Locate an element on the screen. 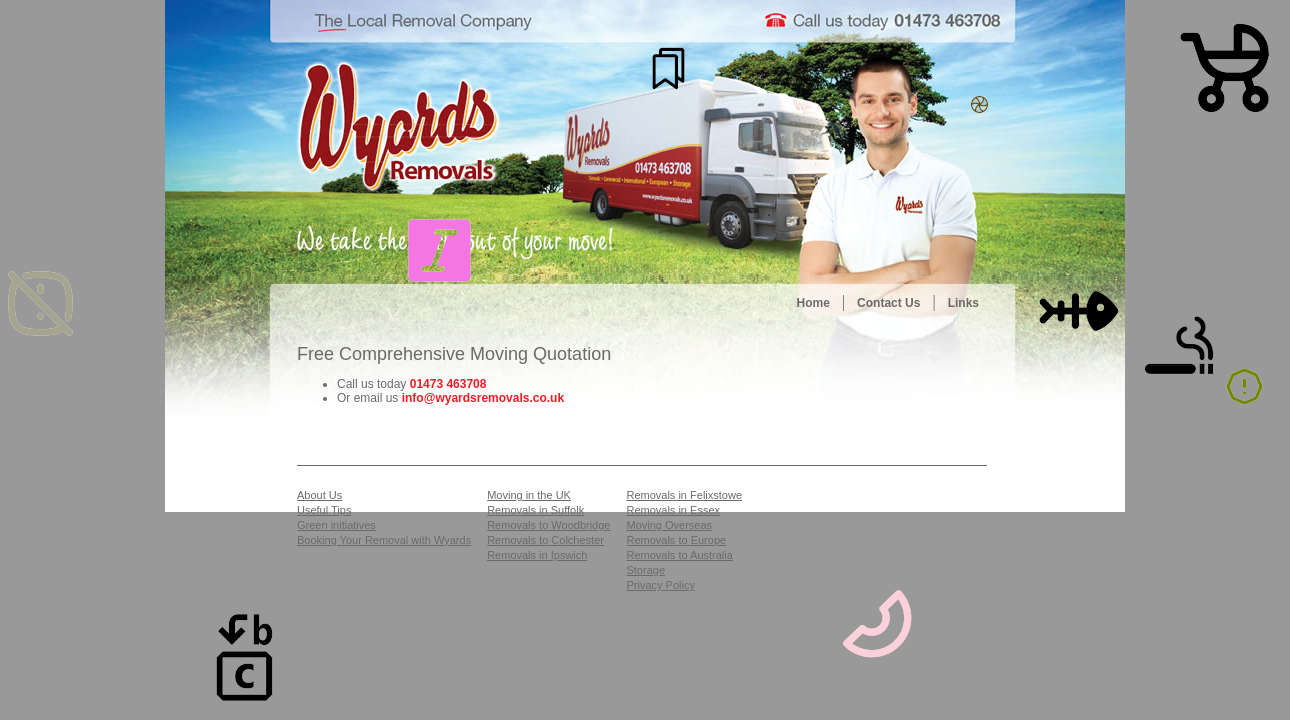 The image size is (1290, 720). indicates a critical error or warning is located at coordinates (1244, 386).